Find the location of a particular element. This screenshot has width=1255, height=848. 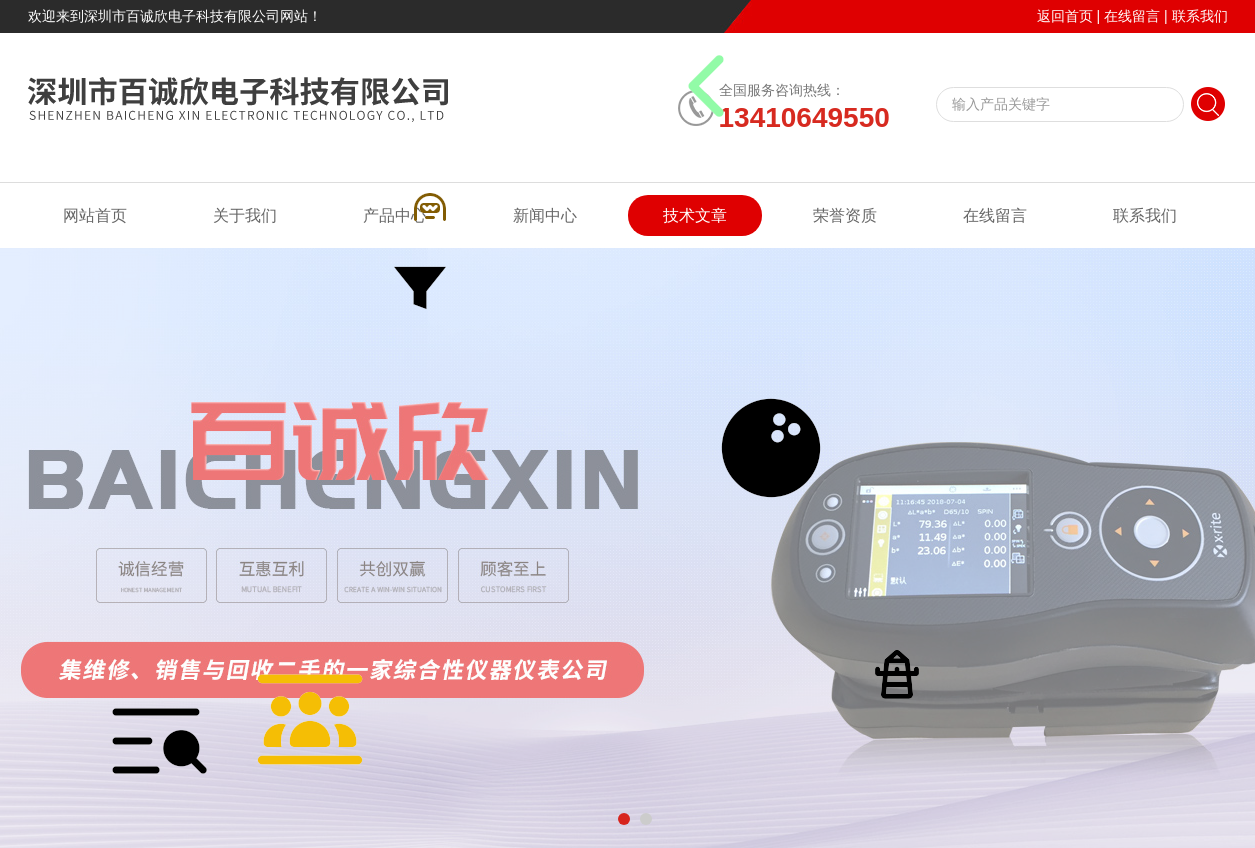

access GitHub's Hubot automation bot is located at coordinates (430, 209).